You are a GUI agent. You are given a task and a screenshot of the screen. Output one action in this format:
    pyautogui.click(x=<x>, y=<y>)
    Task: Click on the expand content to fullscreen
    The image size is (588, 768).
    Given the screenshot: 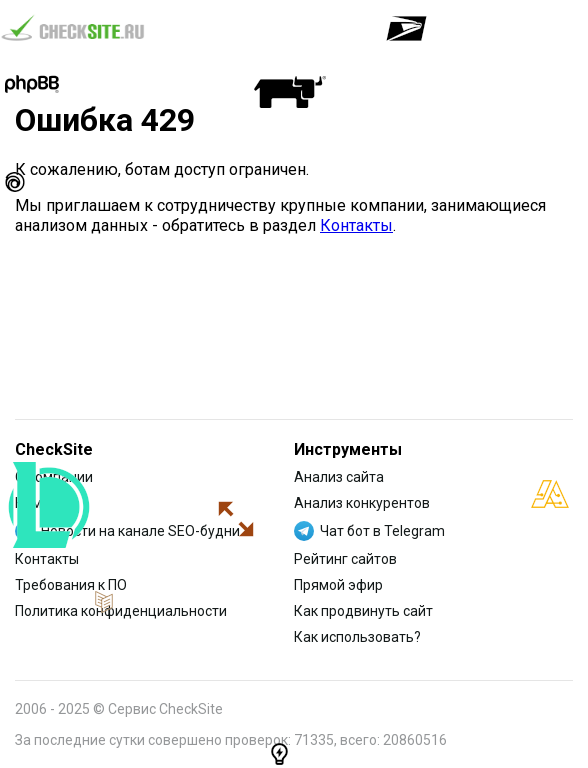 What is the action you would take?
    pyautogui.click(x=236, y=519)
    